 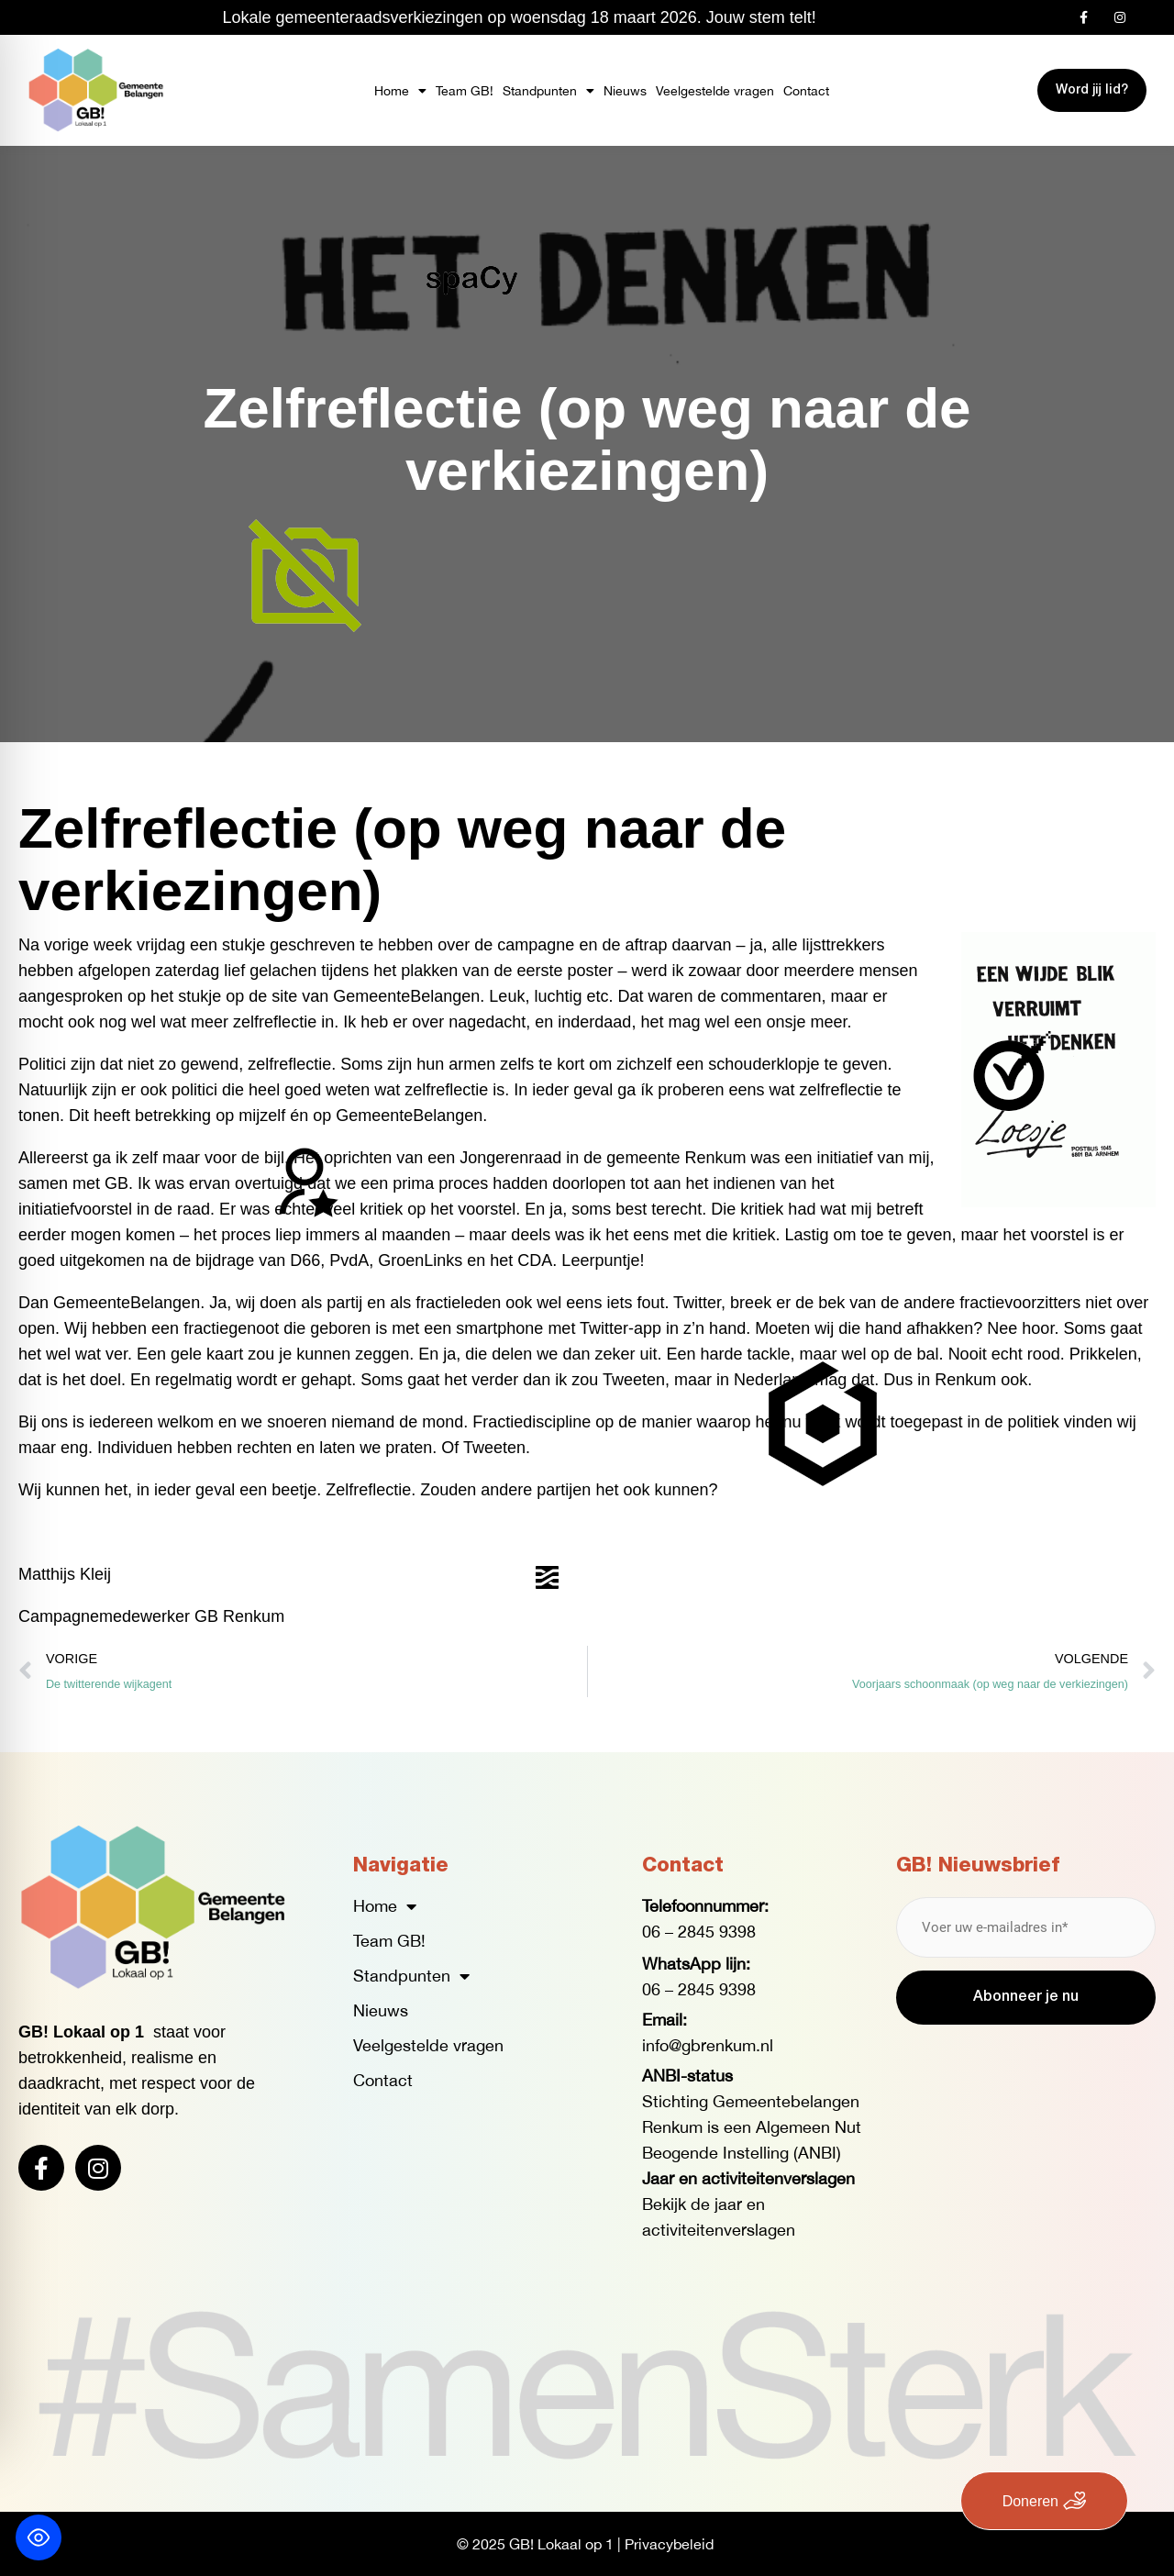 What do you see at coordinates (547, 1577) in the screenshot?
I see `stimulus javascript framework logo` at bounding box center [547, 1577].